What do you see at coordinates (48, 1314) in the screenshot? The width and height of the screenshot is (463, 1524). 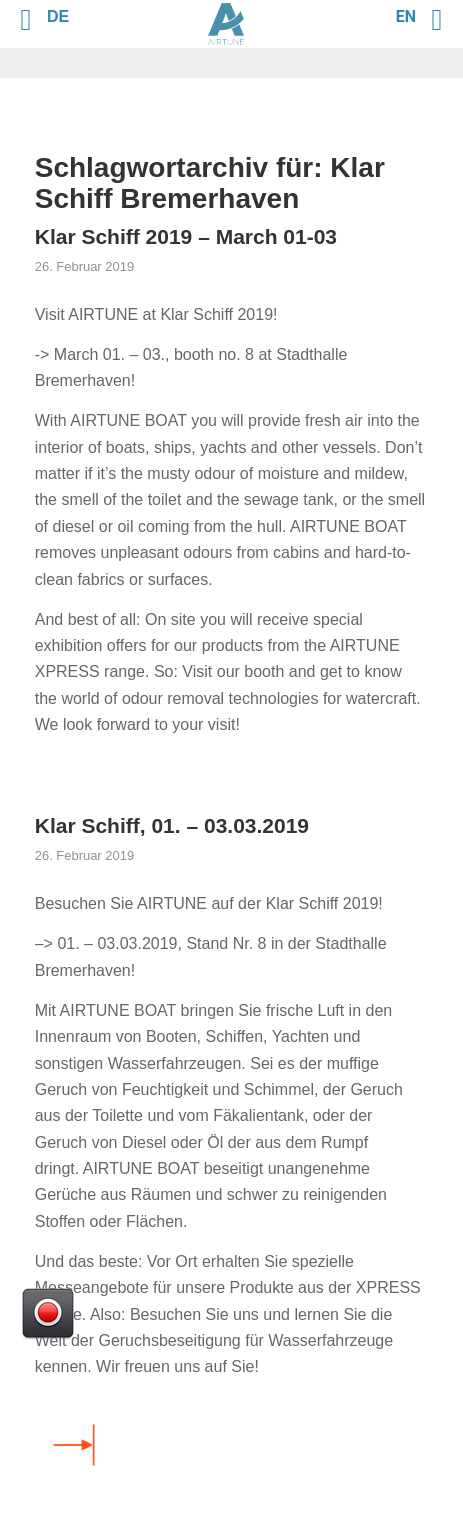 I see `view notifications and alerts` at bounding box center [48, 1314].